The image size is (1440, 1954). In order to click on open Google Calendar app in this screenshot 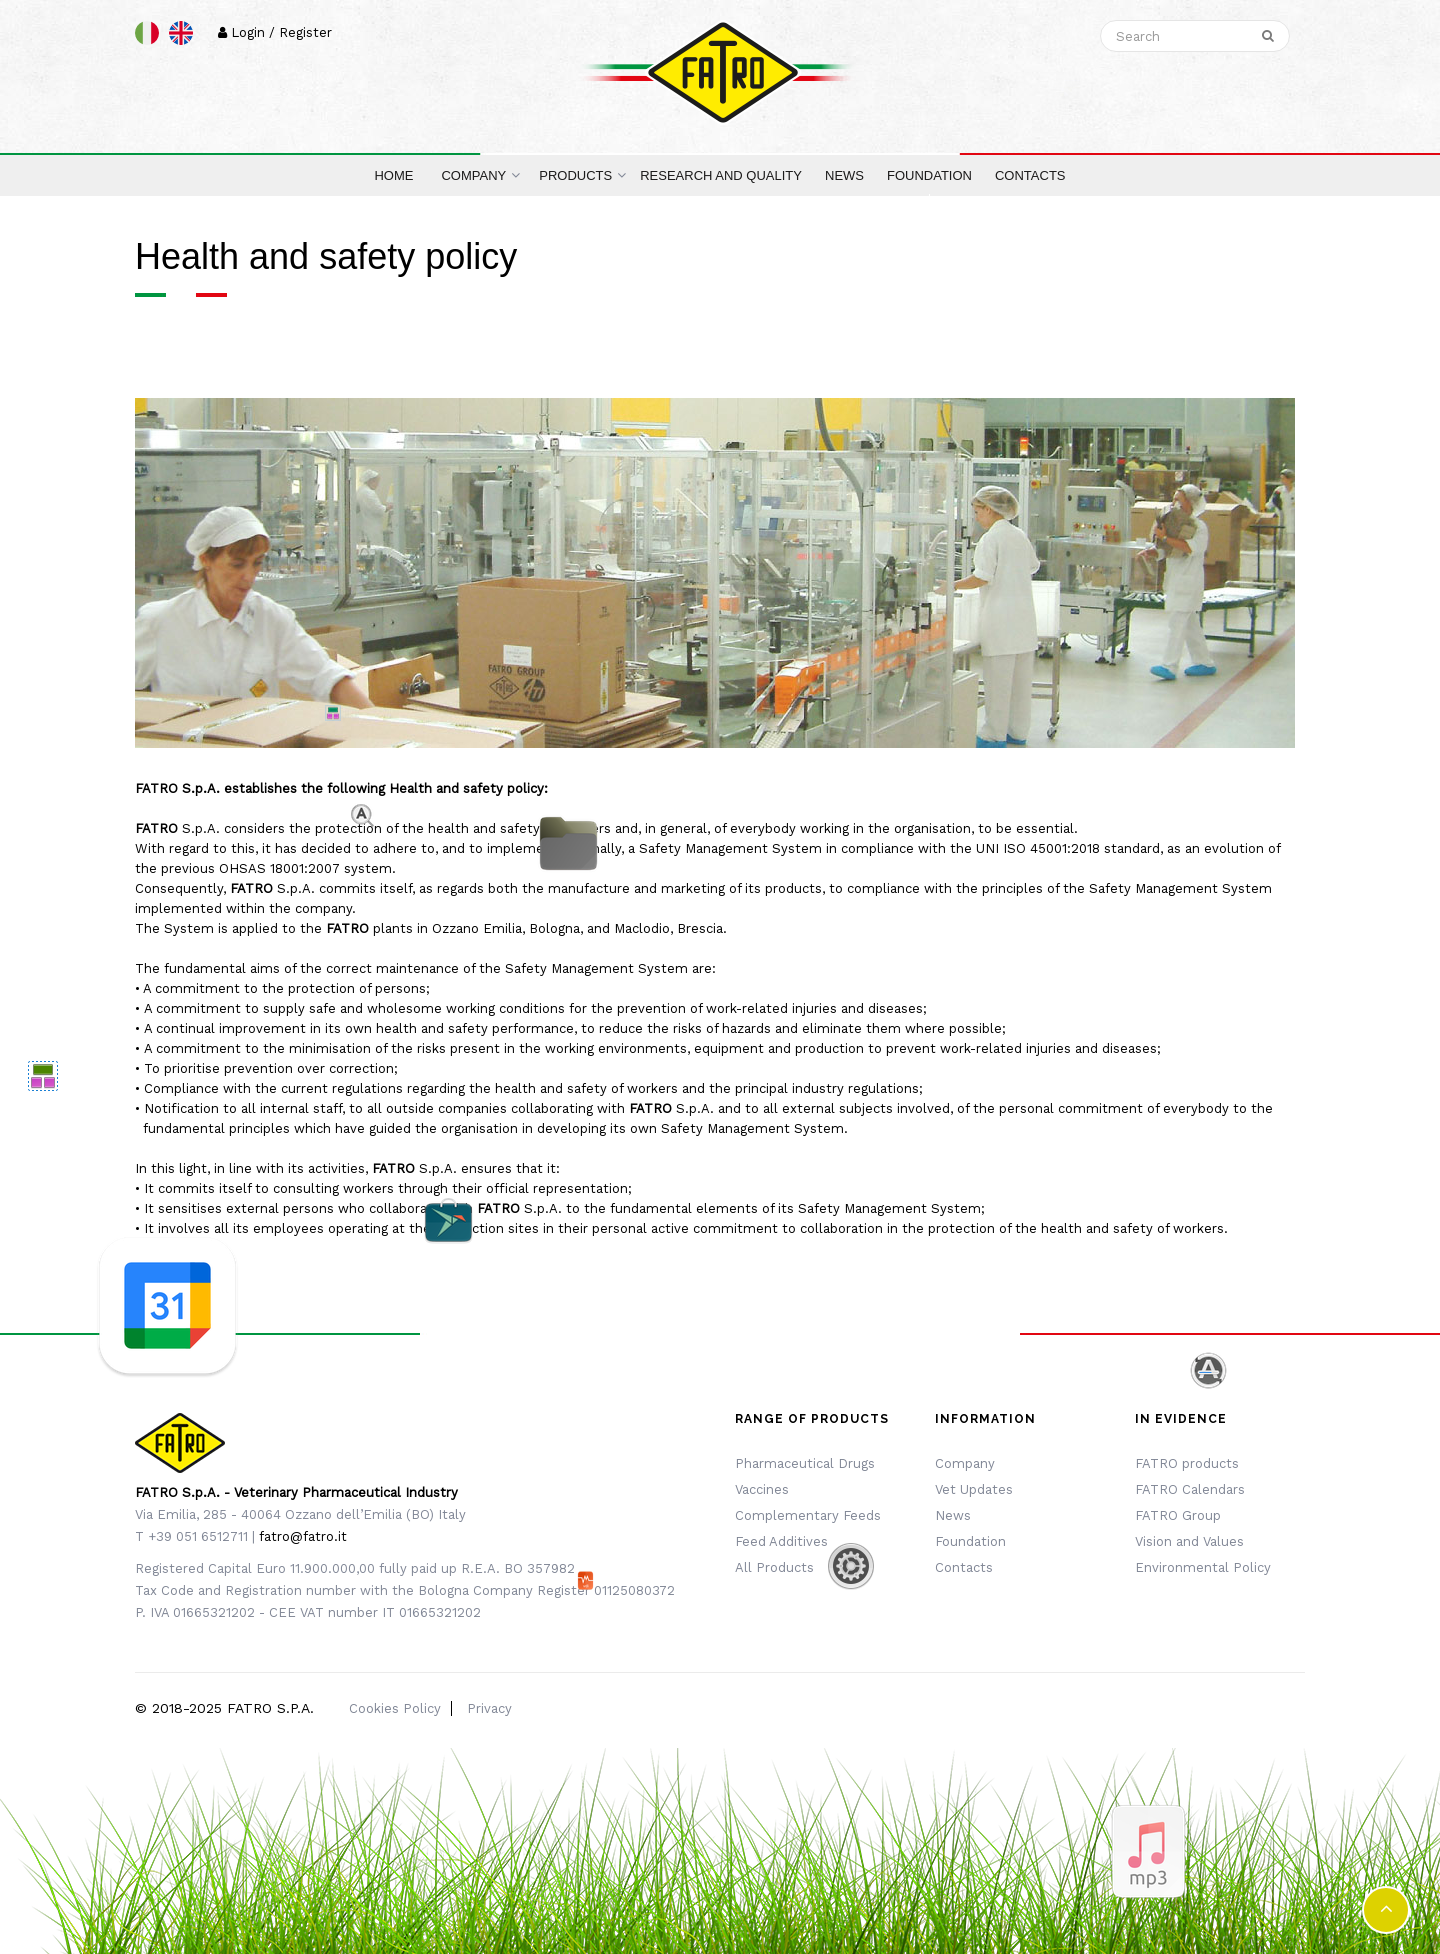, I will do `click(167, 1305)`.